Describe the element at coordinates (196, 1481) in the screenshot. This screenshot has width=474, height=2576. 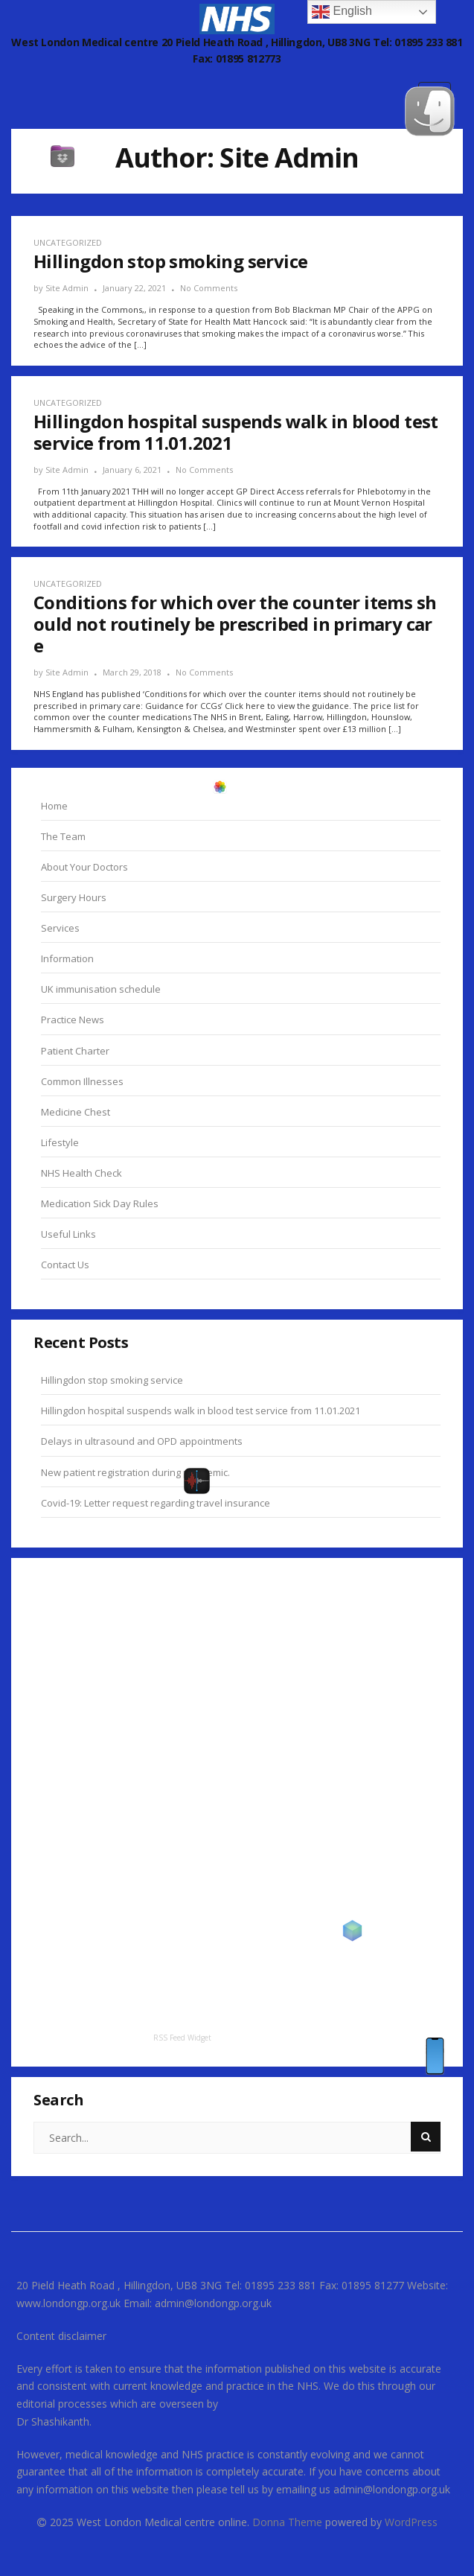
I see `open voice memos app` at that location.